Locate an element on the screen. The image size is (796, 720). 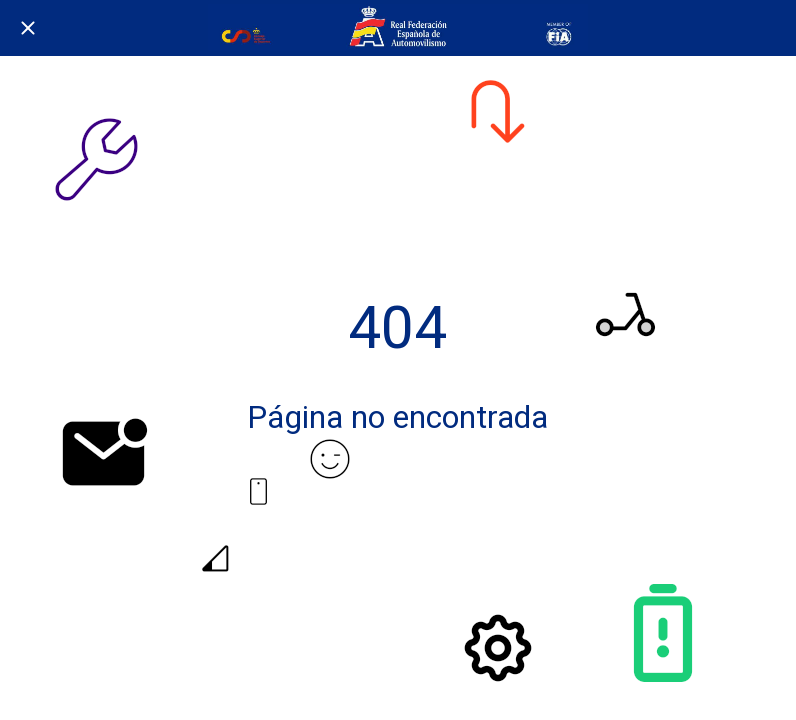
access app or system settings is located at coordinates (498, 648).